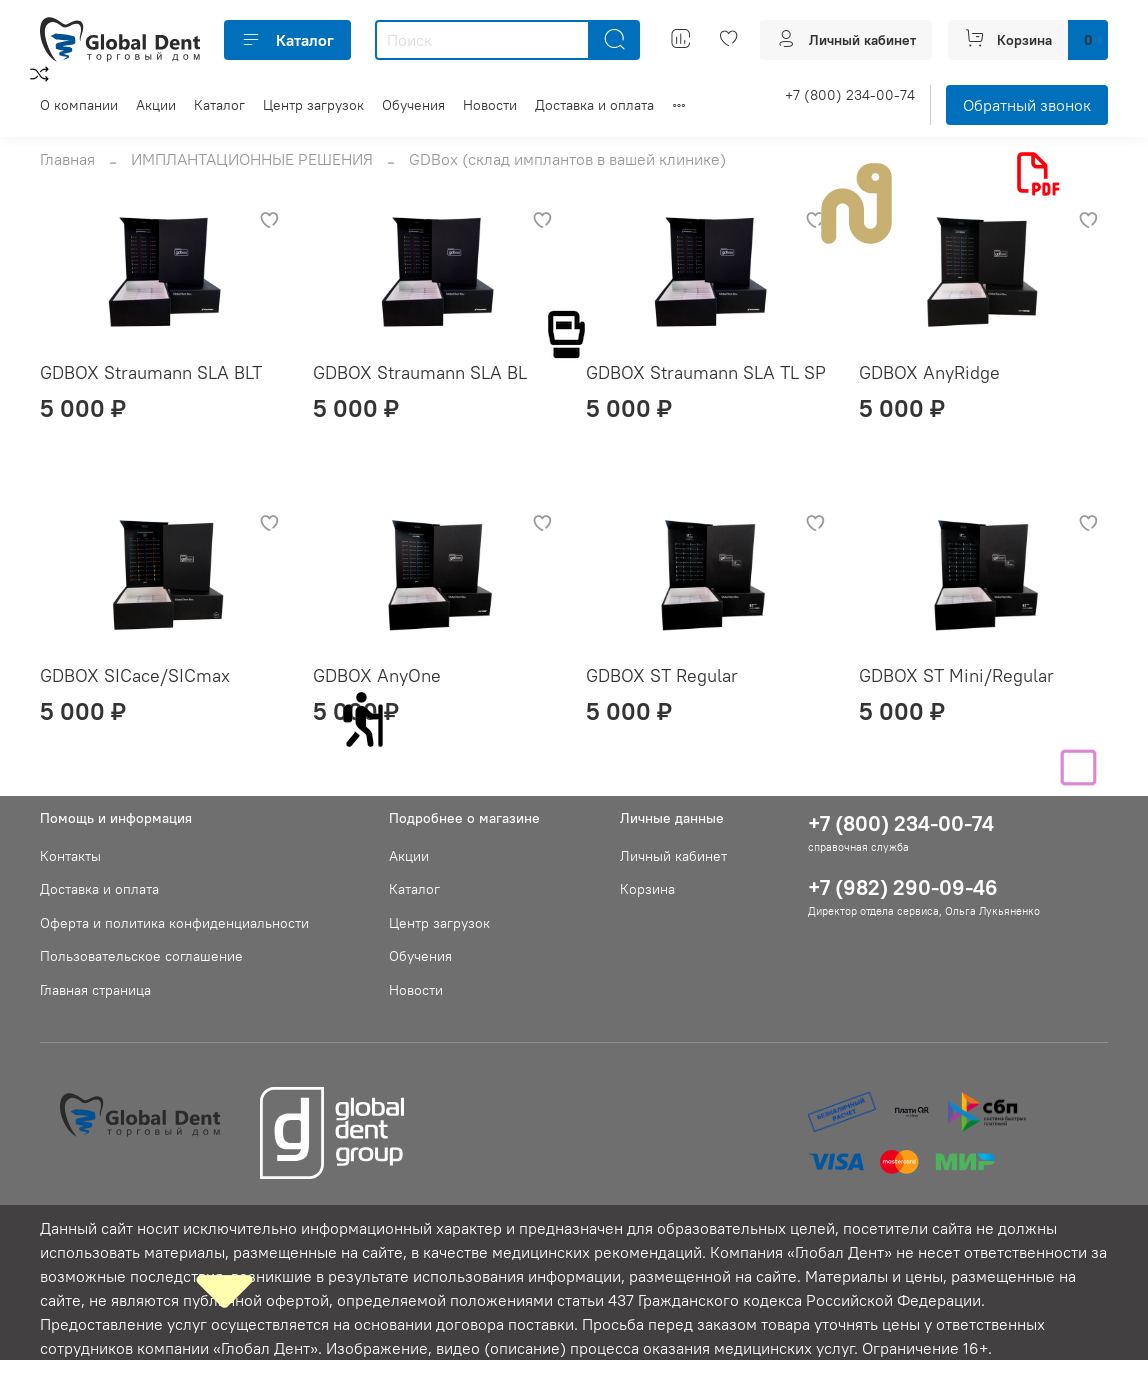  I want to click on view or open a PDF document, so click(1037, 172).